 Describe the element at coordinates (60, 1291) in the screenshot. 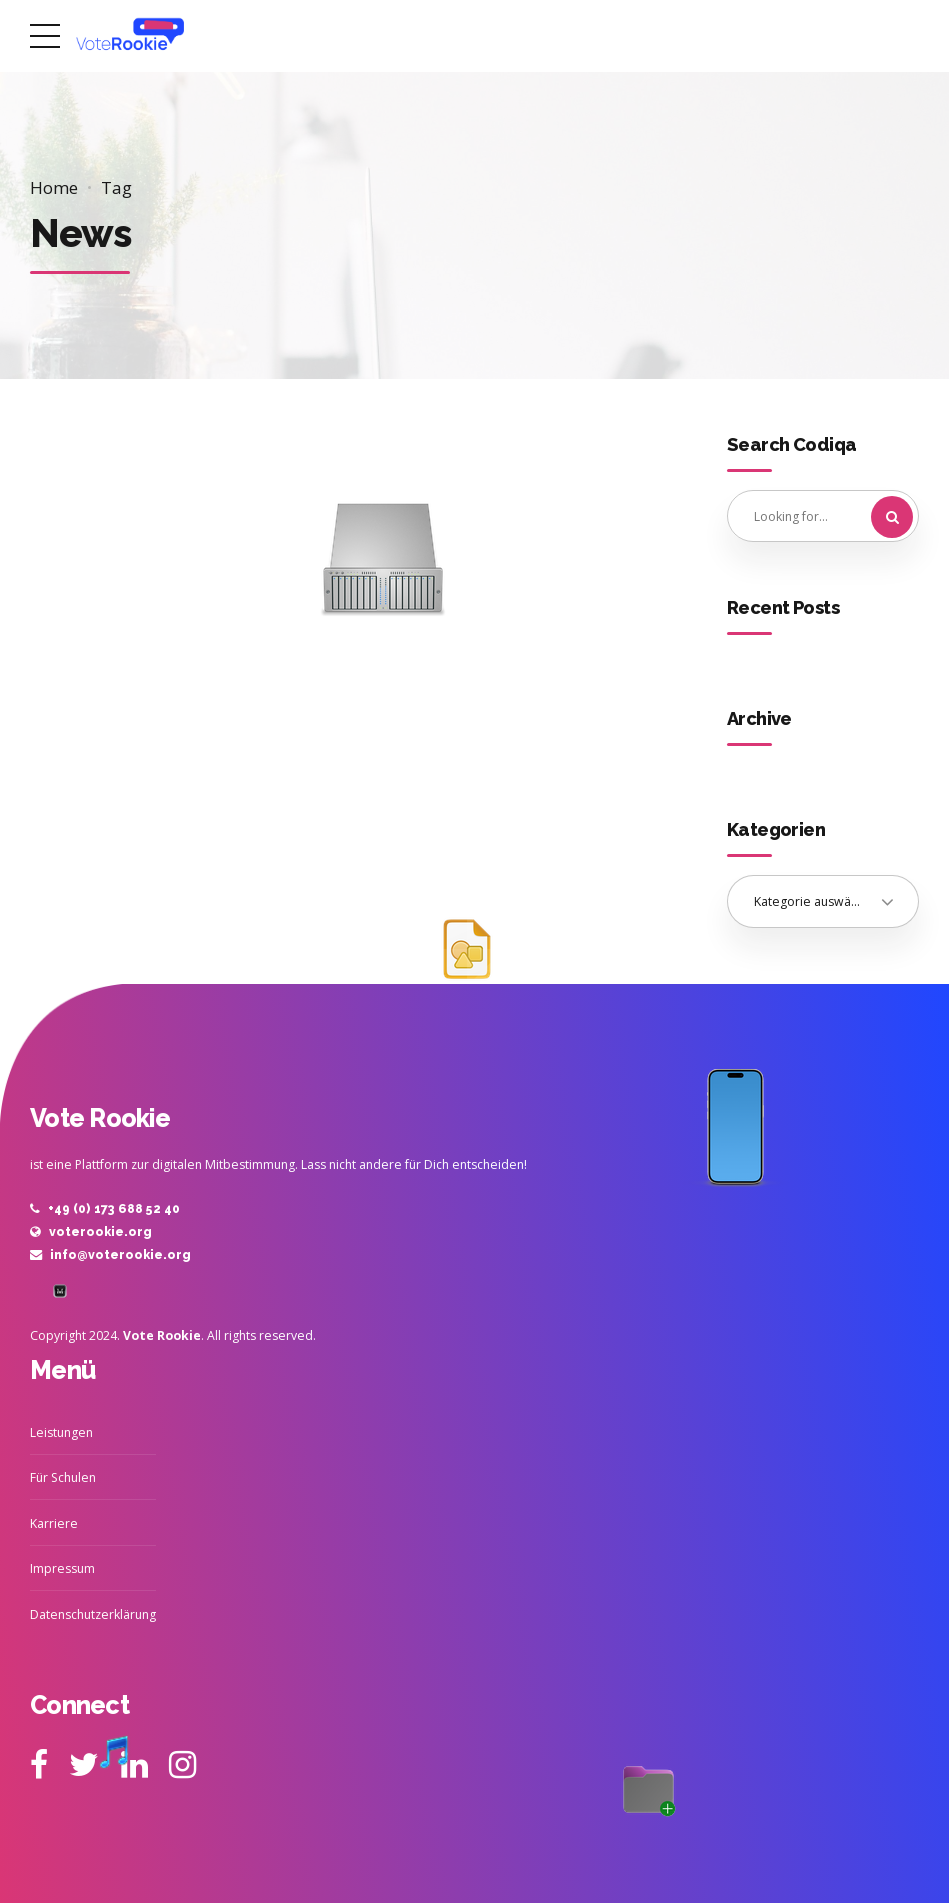

I see `open MeetingBar app for calendar and meeting management` at that location.